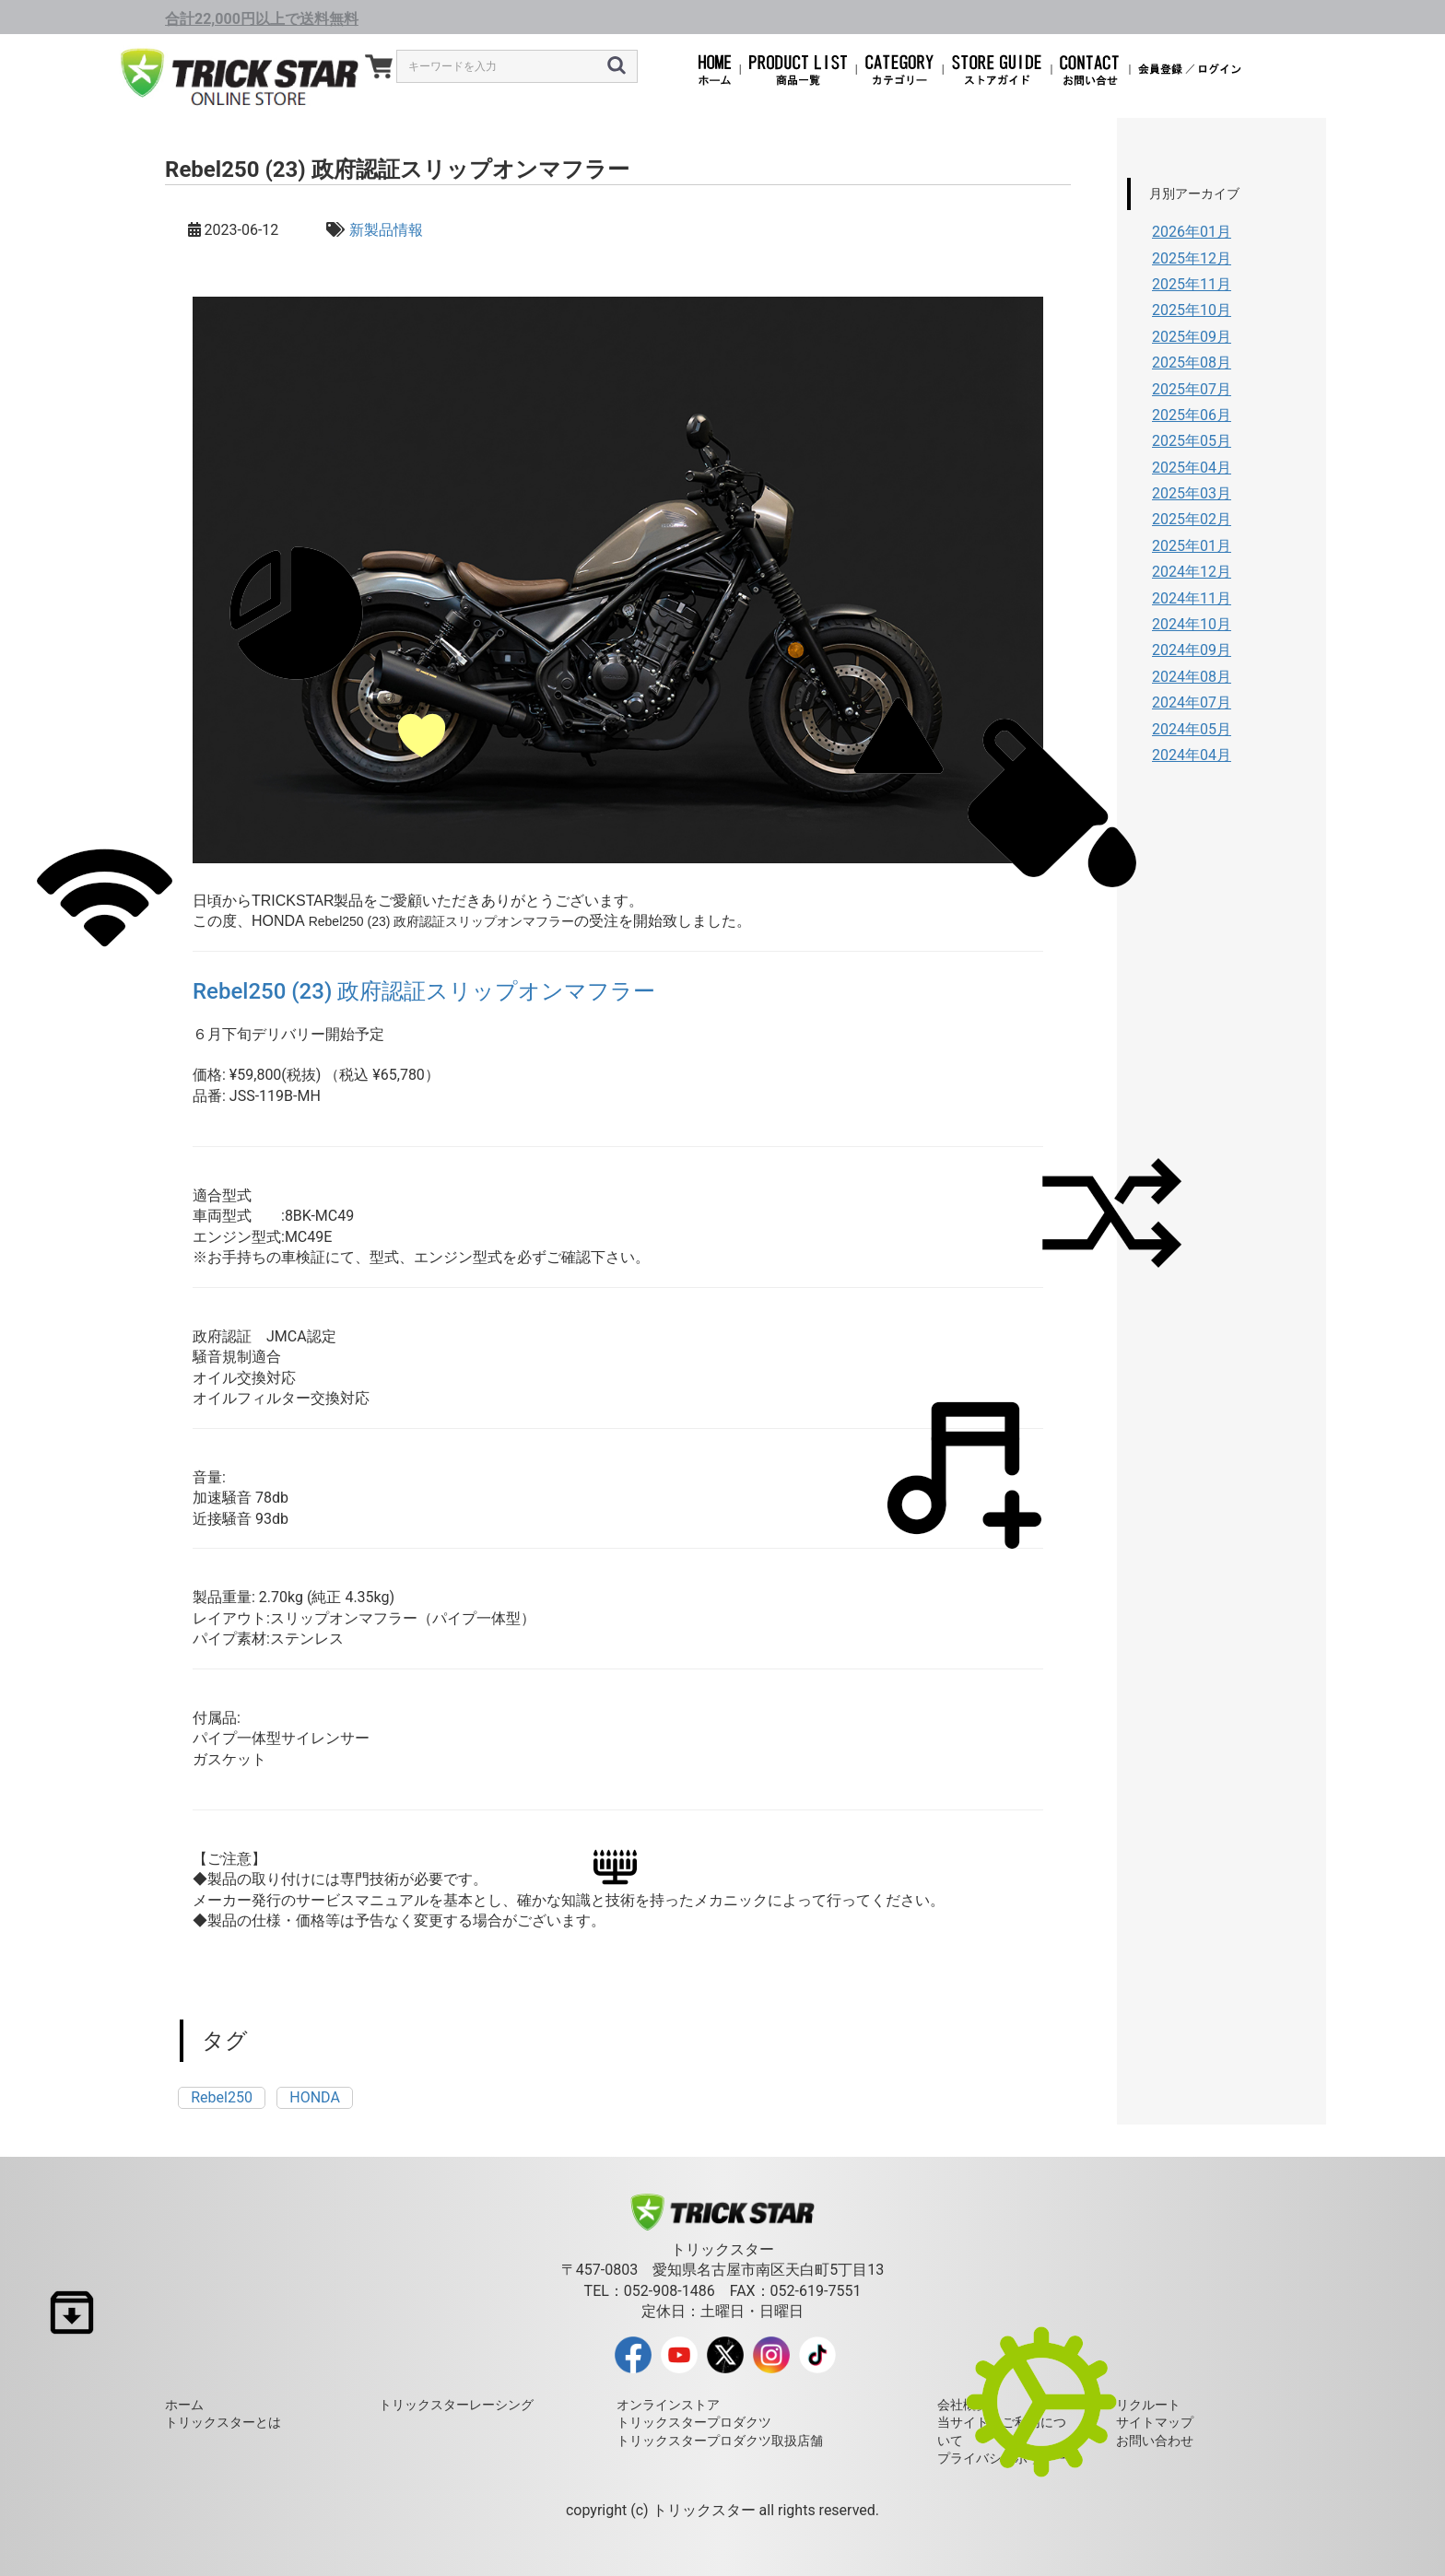 This screenshot has height=2576, width=1445. I want to click on fill an area with color, so click(1051, 802).